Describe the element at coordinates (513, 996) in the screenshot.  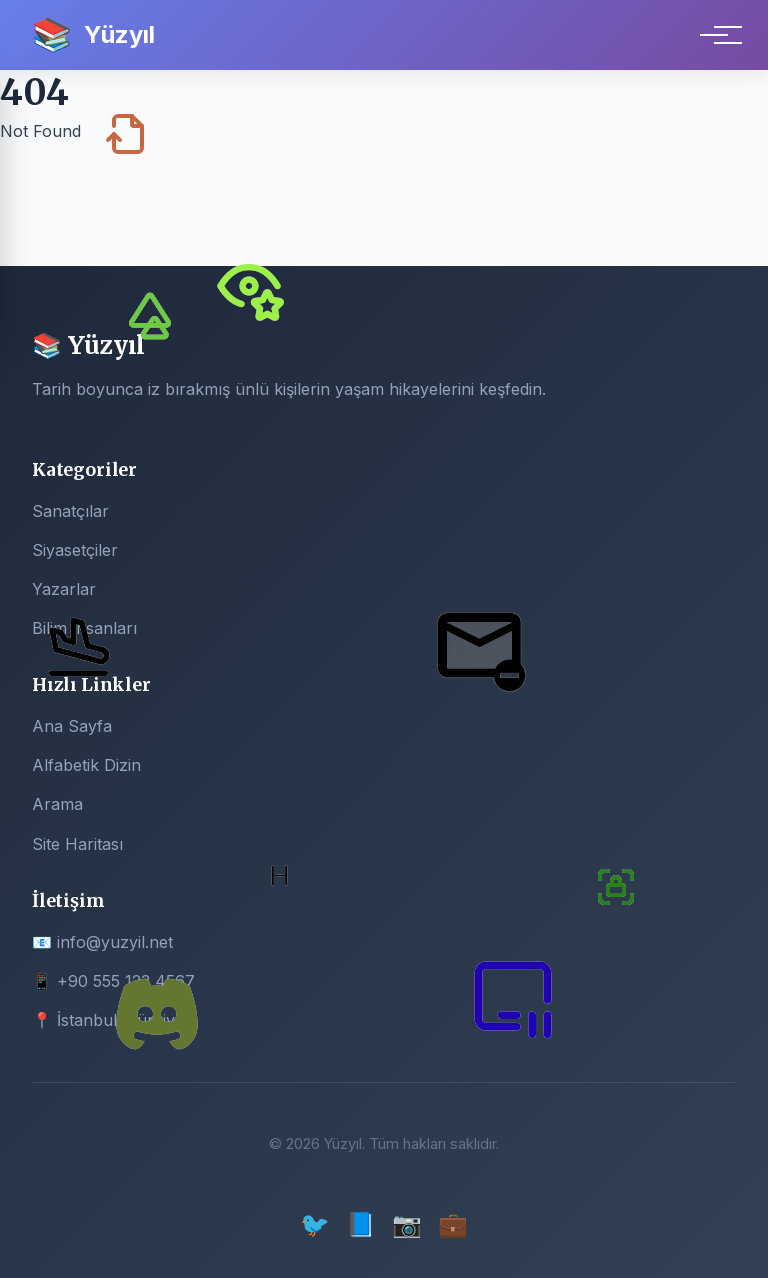
I see `pause media playback on tablet device` at that location.